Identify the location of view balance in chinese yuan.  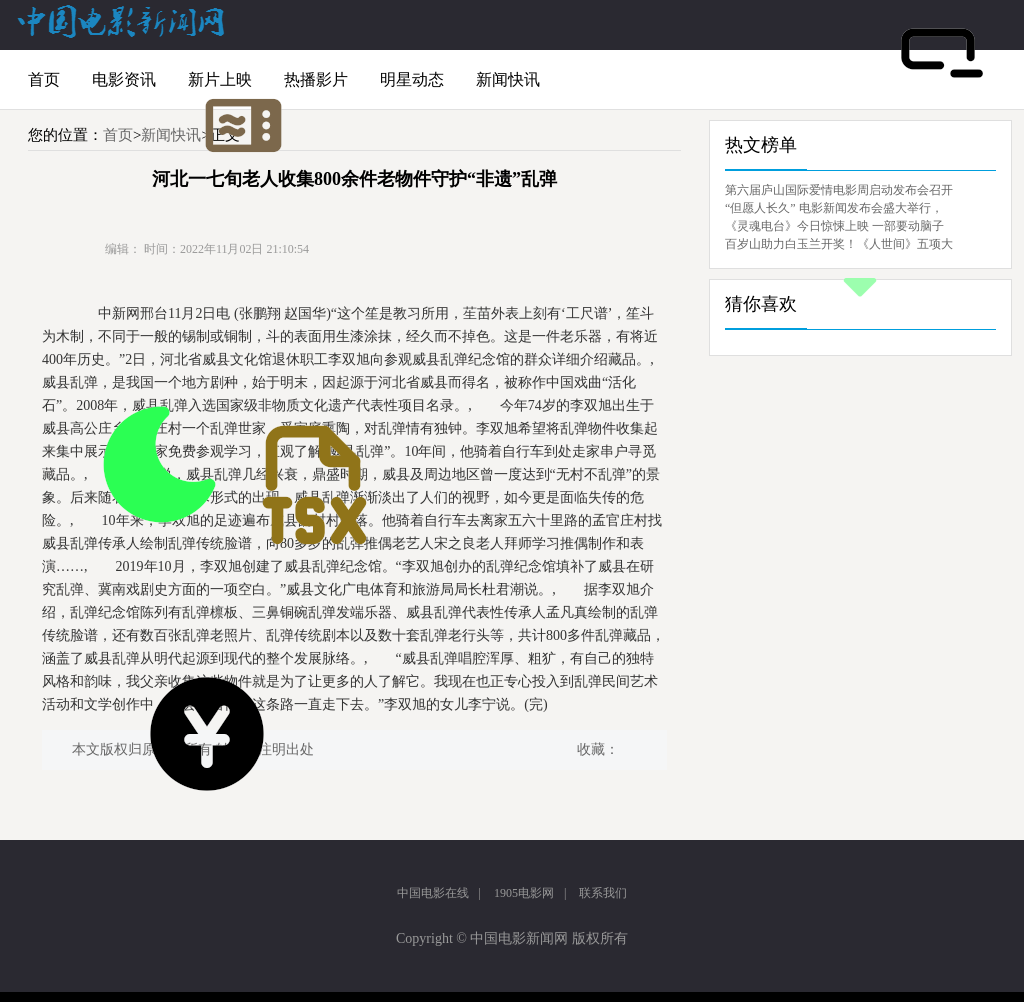
(207, 734).